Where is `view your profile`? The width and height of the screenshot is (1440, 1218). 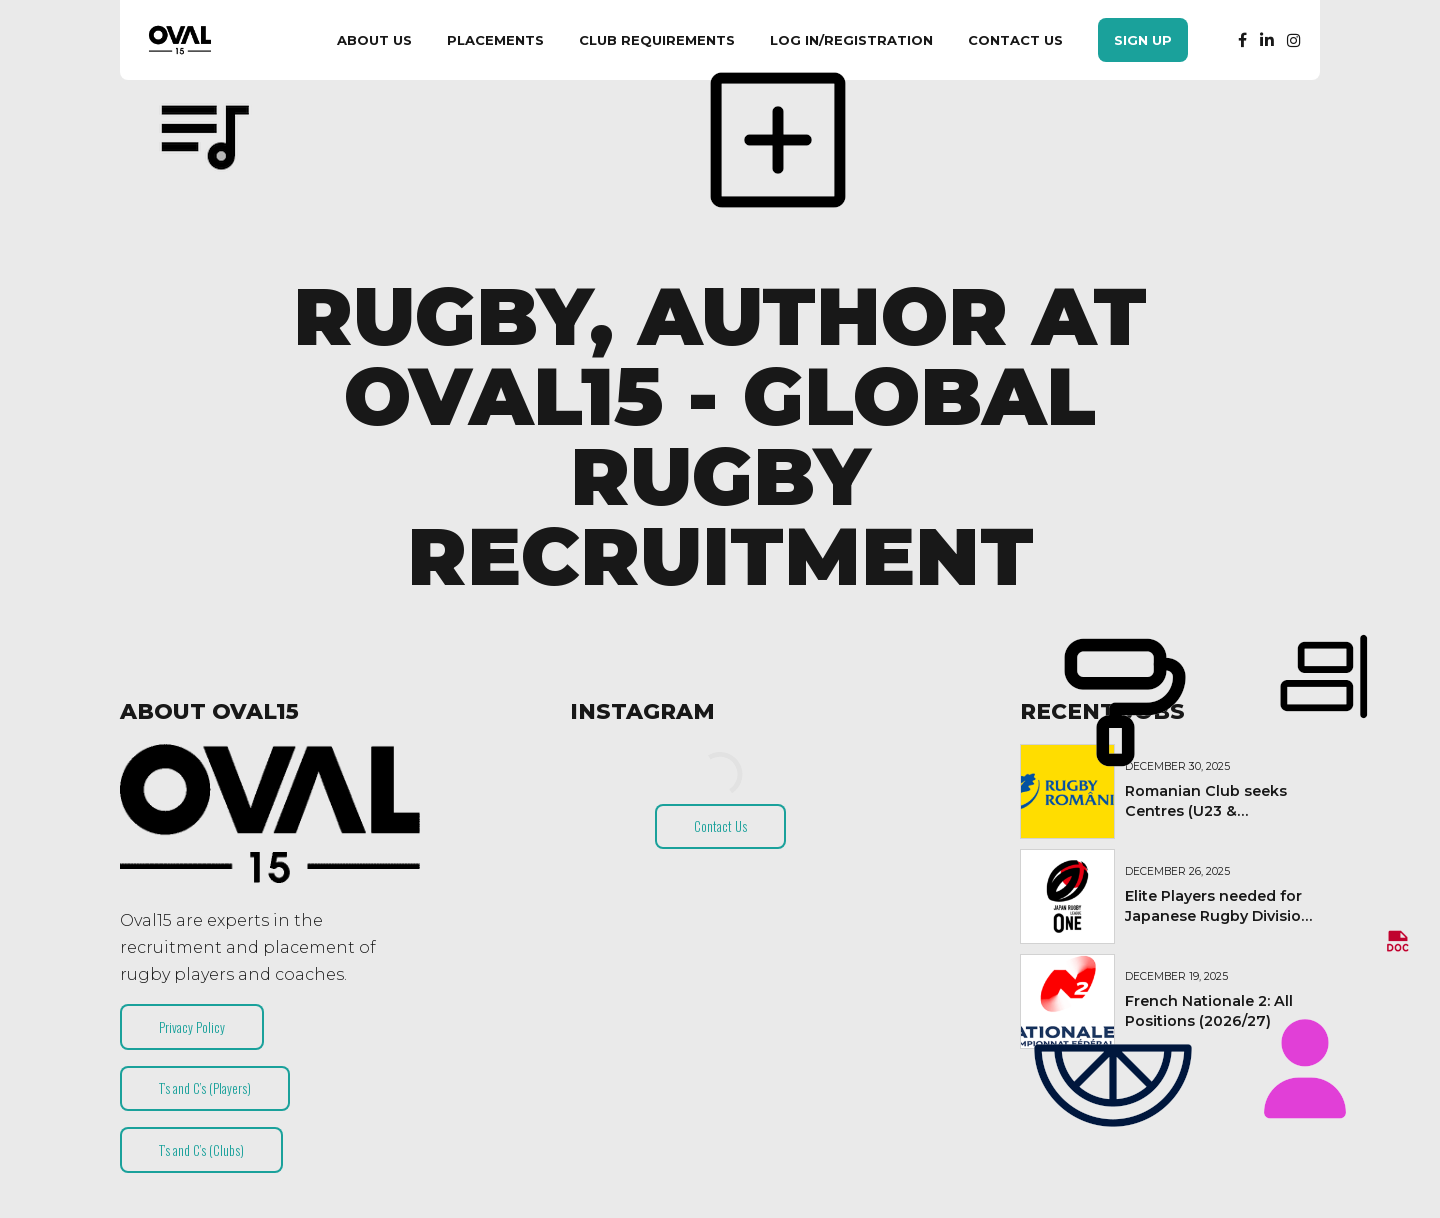
view your profile is located at coordinates (1305, 1068).